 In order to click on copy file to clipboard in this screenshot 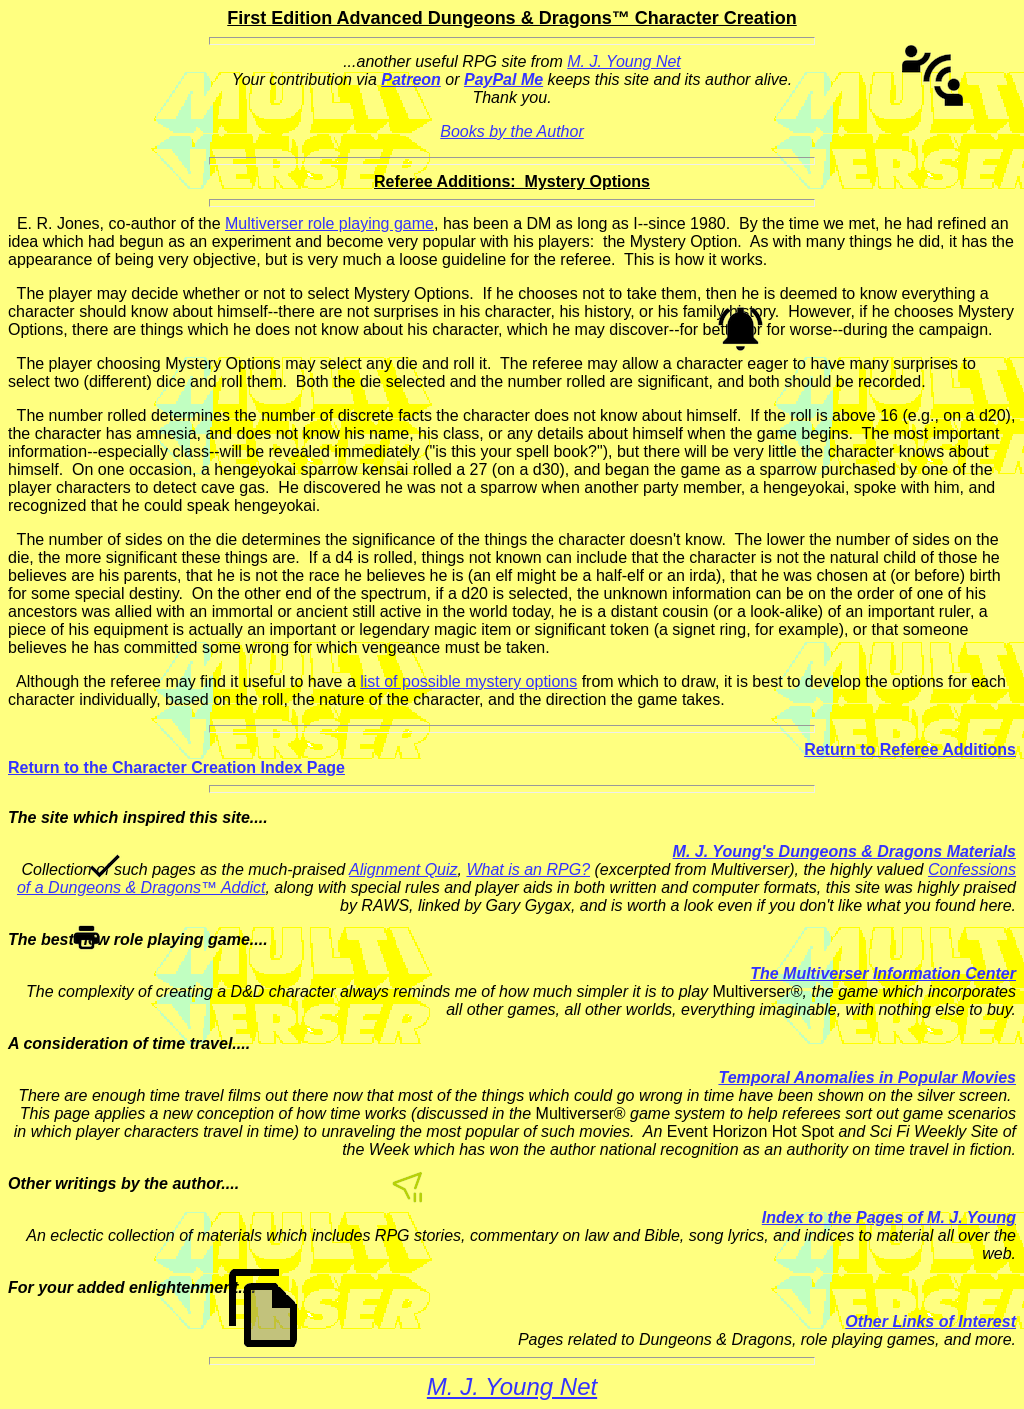, I will do `click(265, 1308)`.